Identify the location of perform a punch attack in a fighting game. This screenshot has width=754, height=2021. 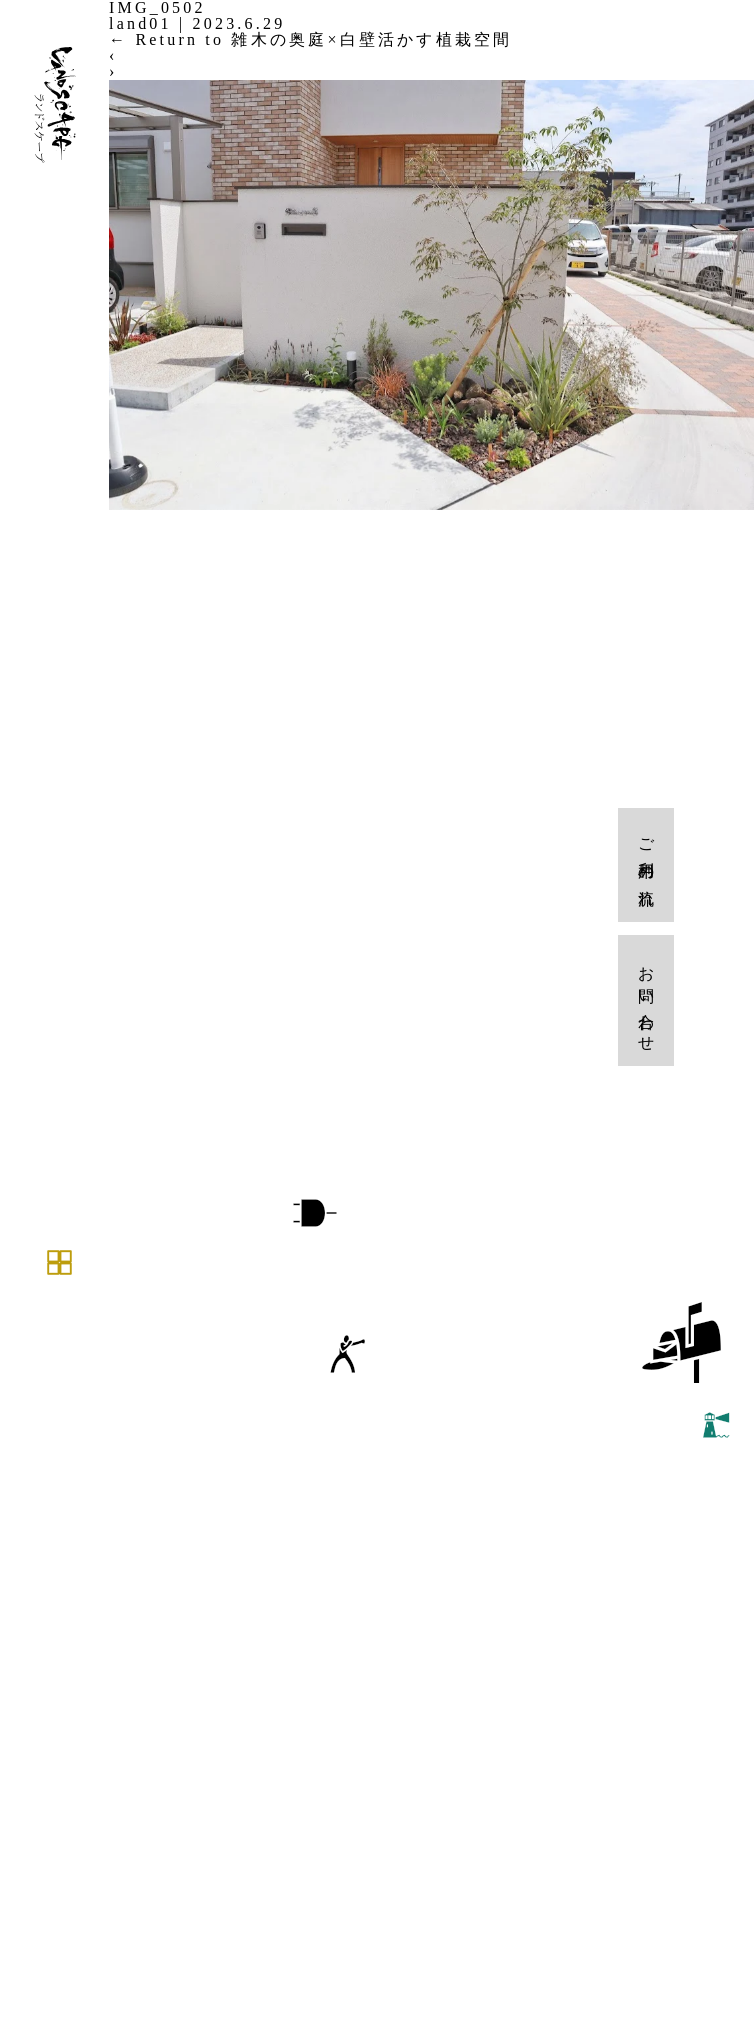
(349, 1353).